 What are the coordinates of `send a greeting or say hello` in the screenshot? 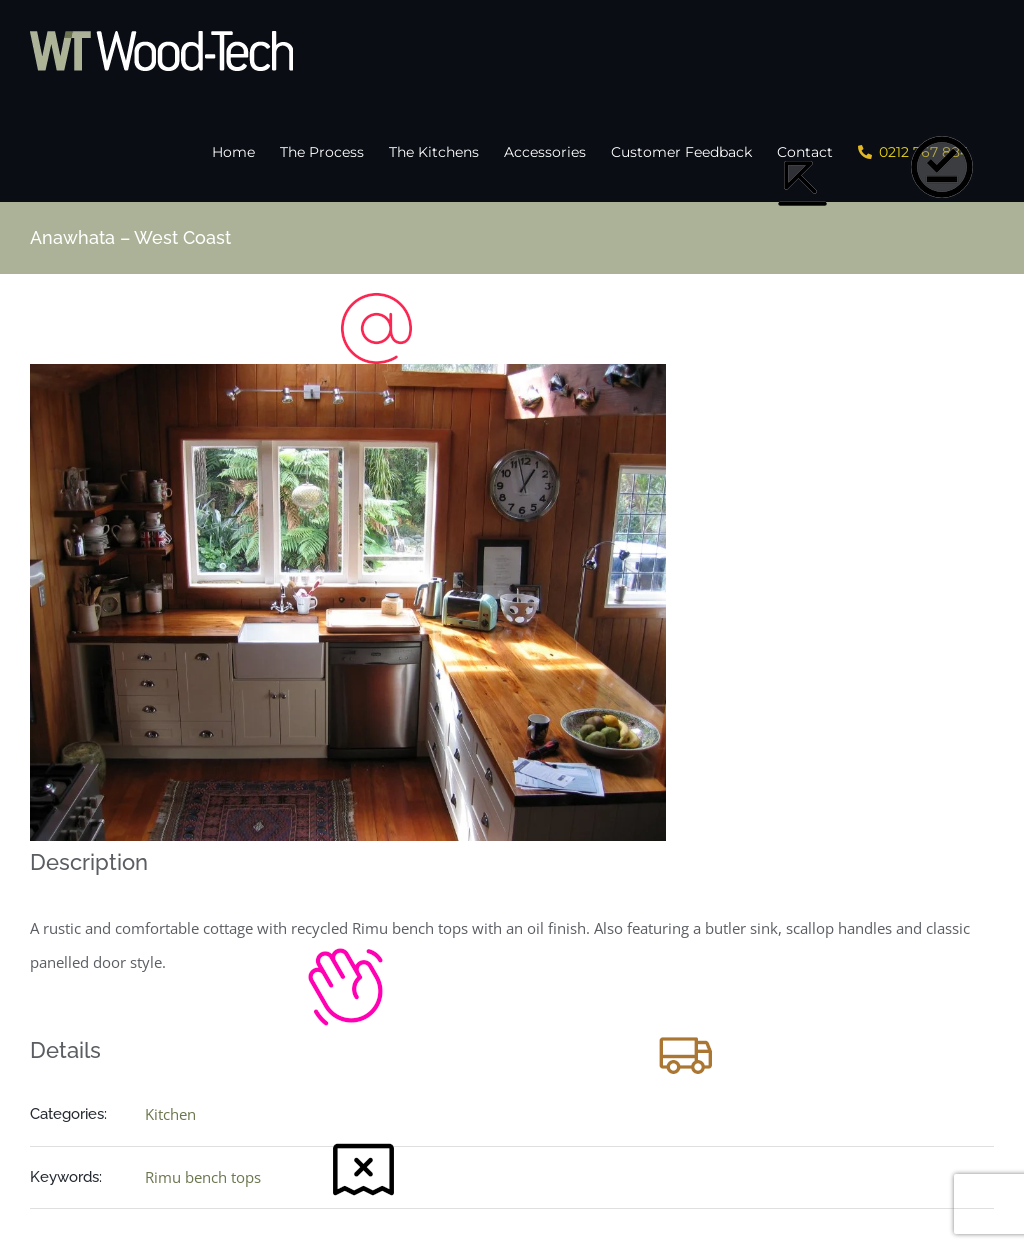 It's located at (345, 985).